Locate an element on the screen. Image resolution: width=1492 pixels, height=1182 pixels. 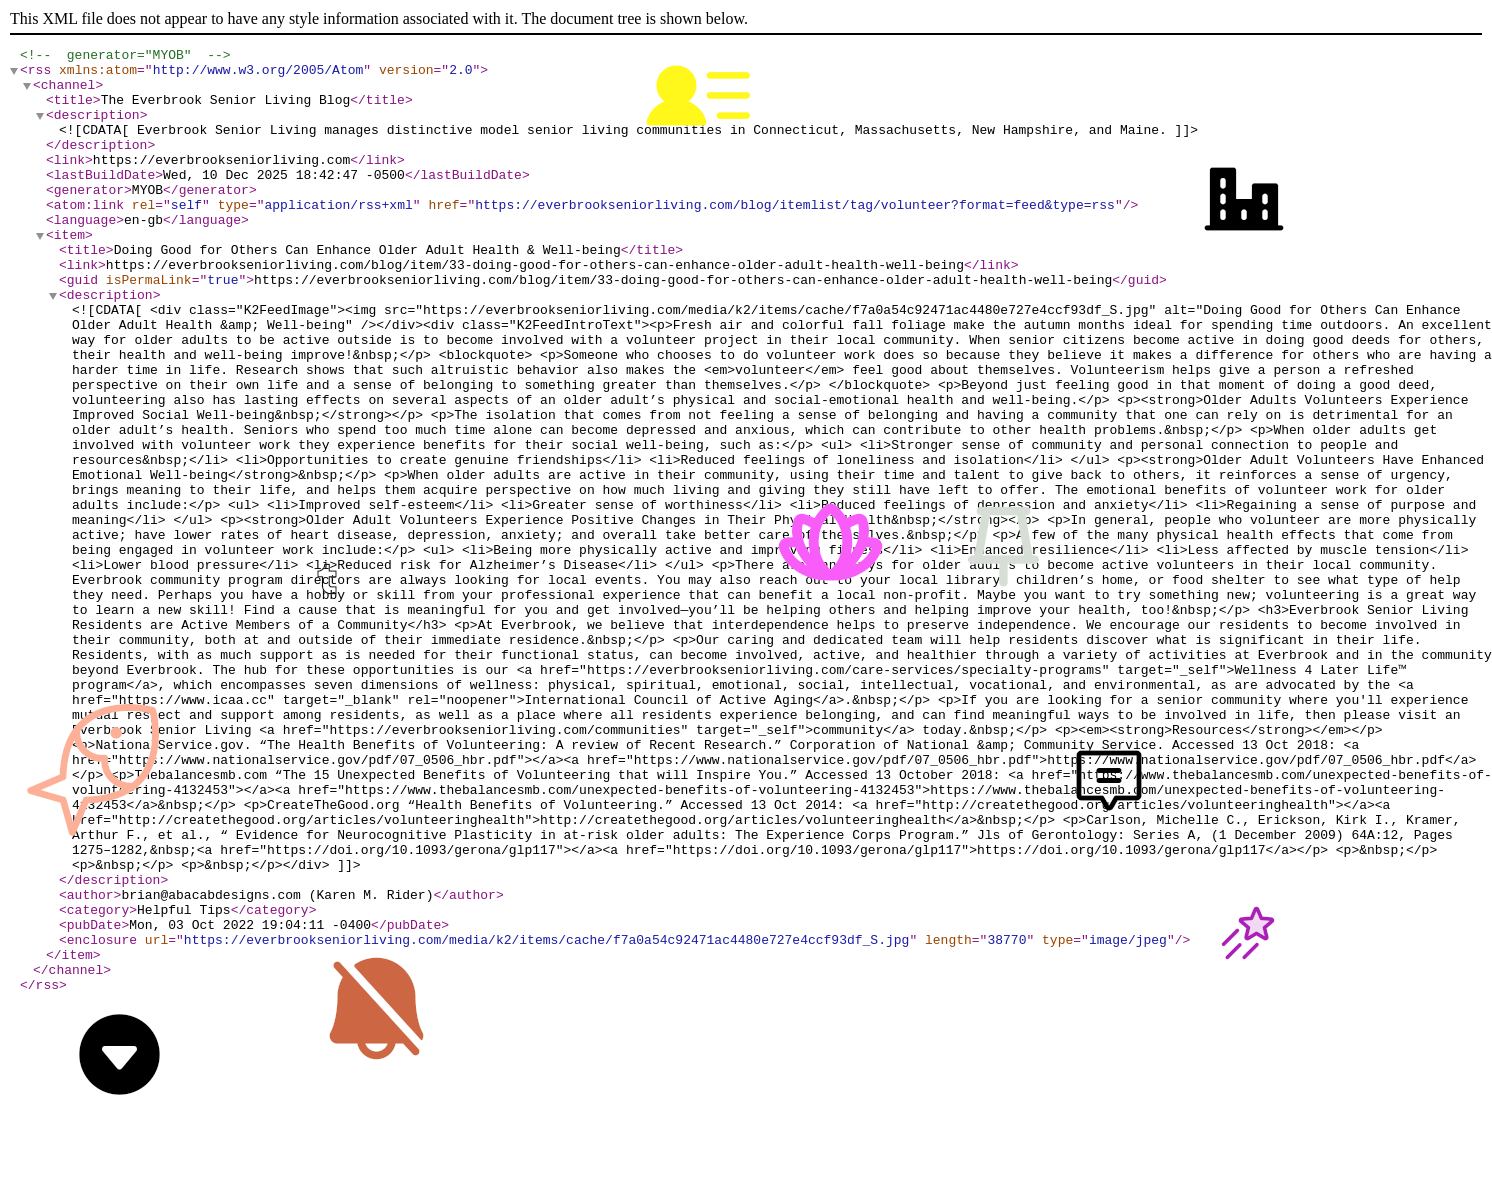
expand dropdown menu is located at coordinates (119, 1054).